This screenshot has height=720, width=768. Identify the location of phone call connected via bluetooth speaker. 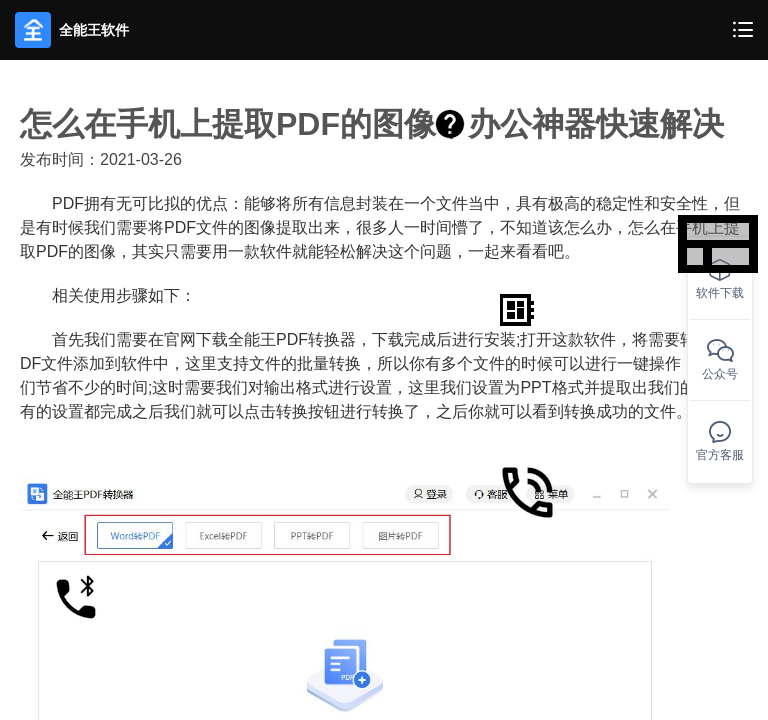
(76, 599).